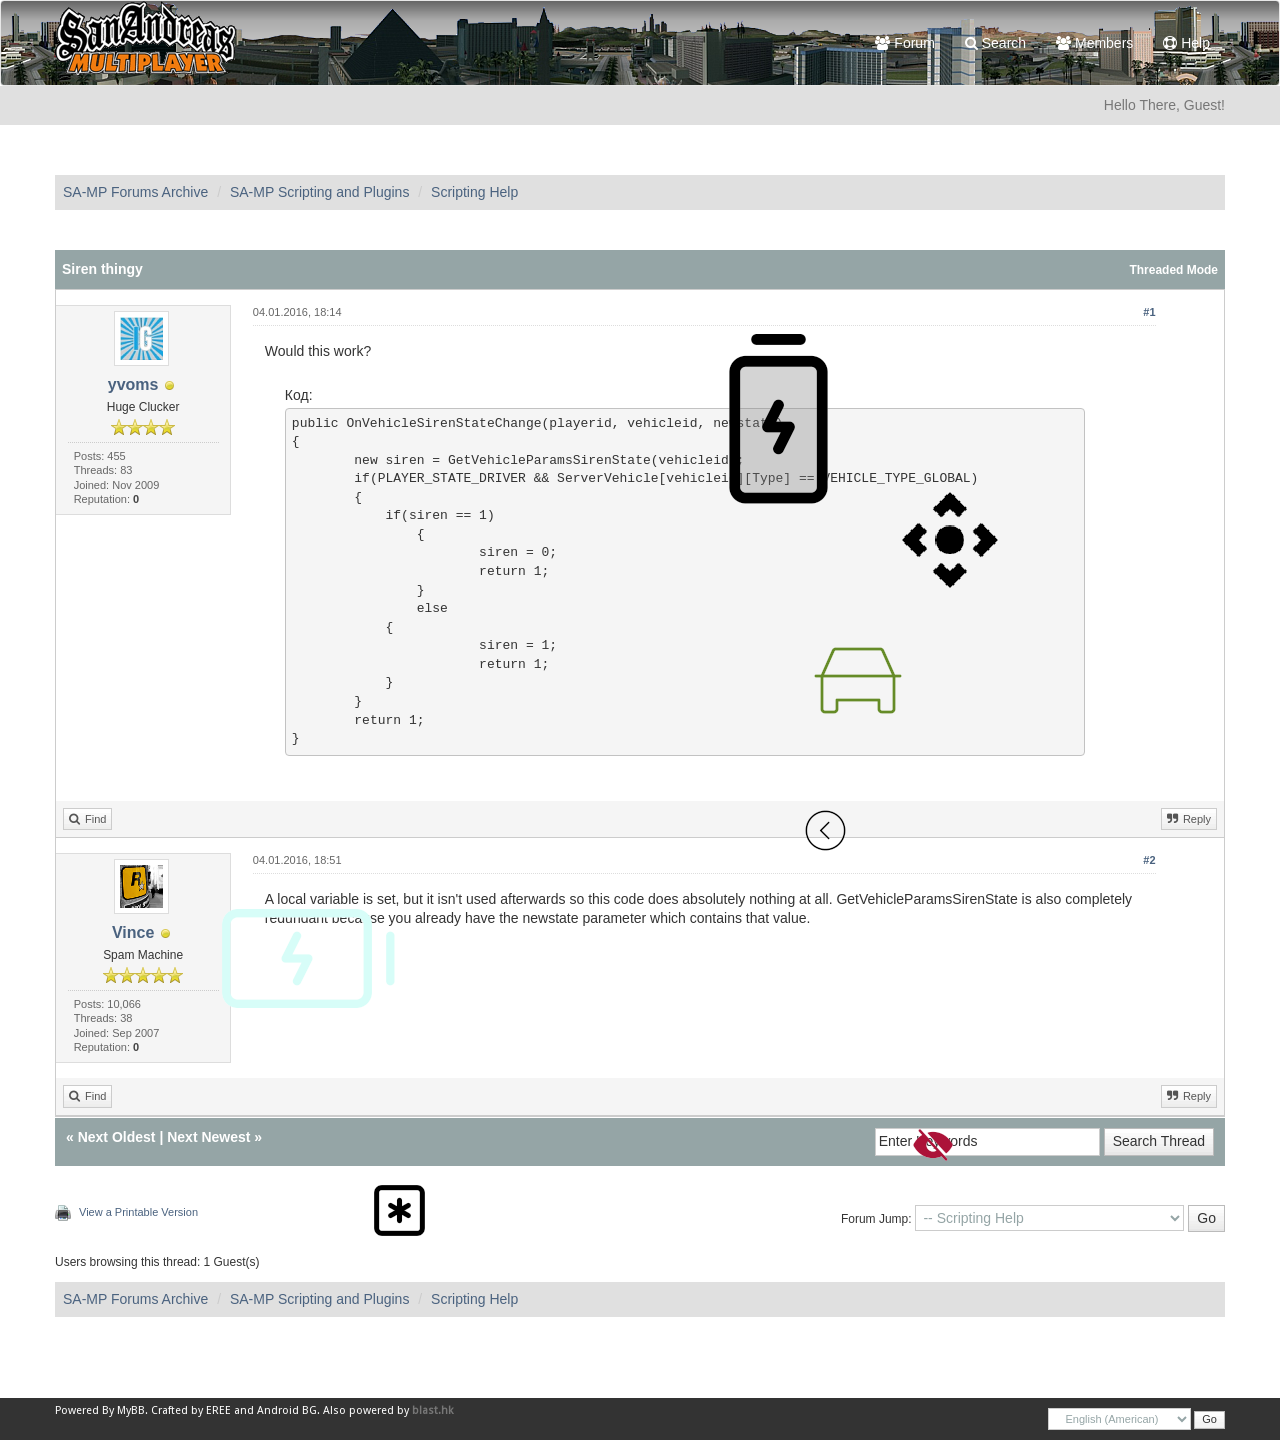  What do you see at coordinates (778, 421) in the screenshot?
I see `indicates device is currently charging` at bounding box center [778, 421].